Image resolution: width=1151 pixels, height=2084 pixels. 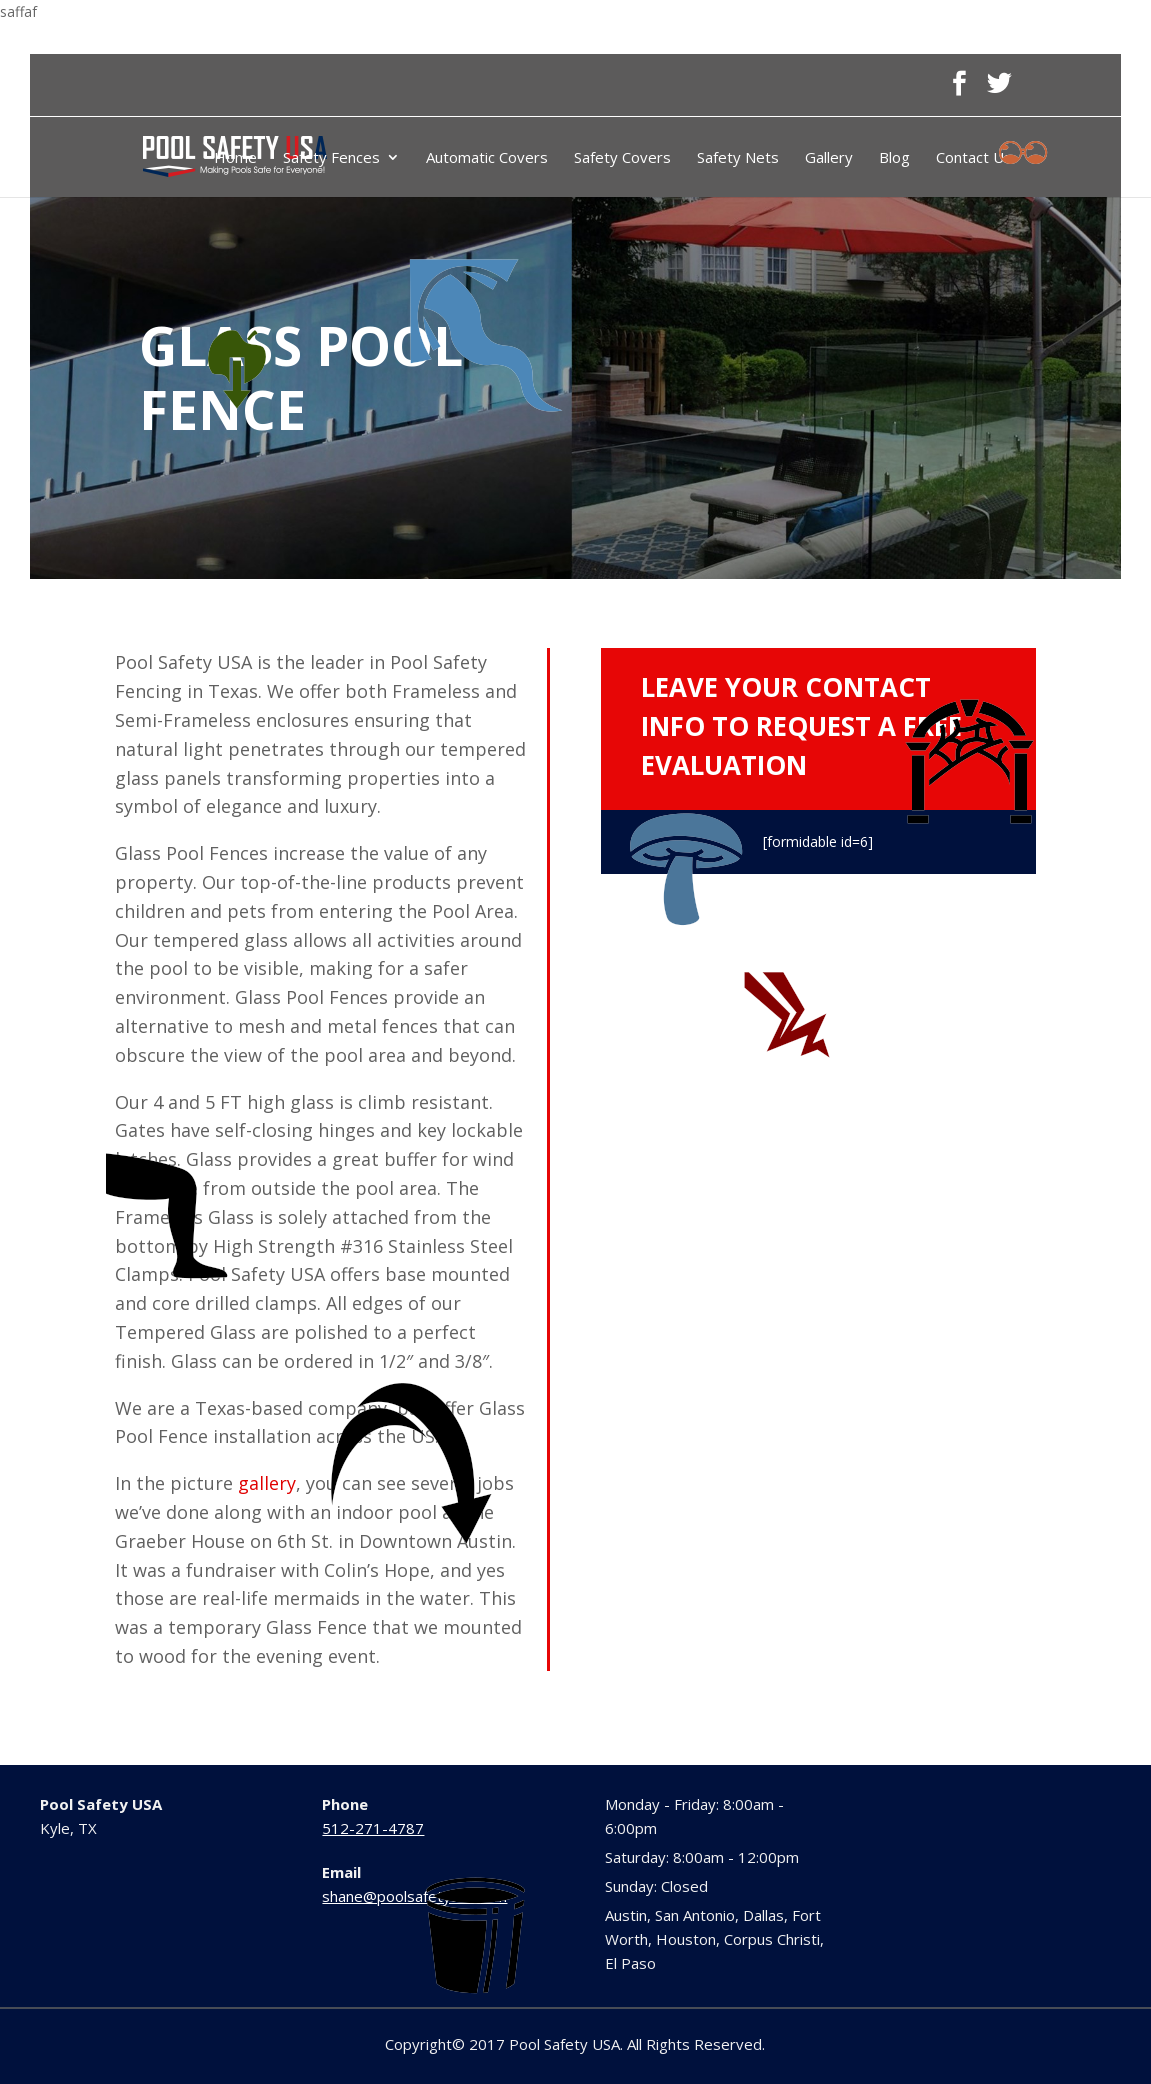 I want to click on select leg in body part anatomy diagram, so click(x=168, y=1216).